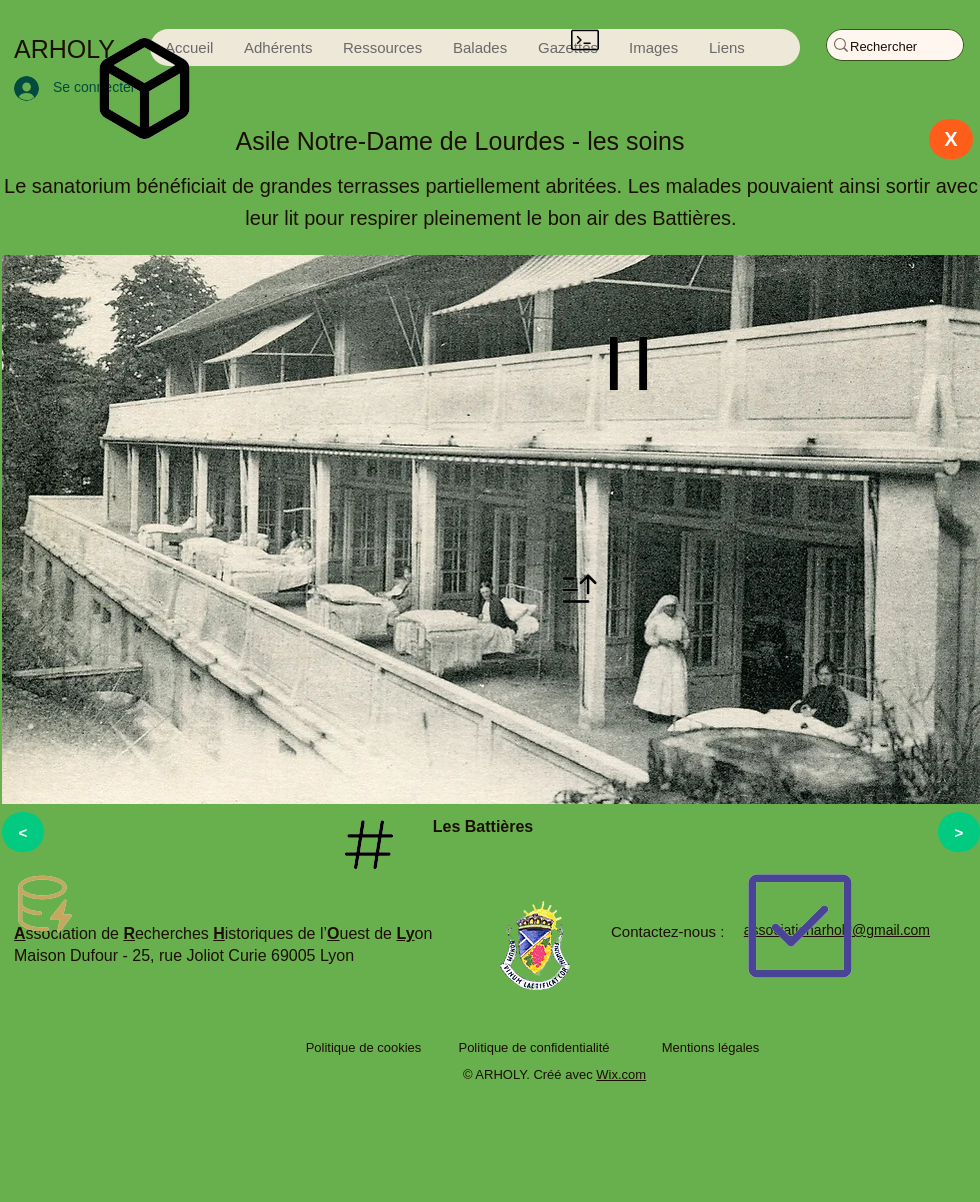  Describe the element at coordinates (585, 40) in the screenshot. I see `open command line terminal` at that location.